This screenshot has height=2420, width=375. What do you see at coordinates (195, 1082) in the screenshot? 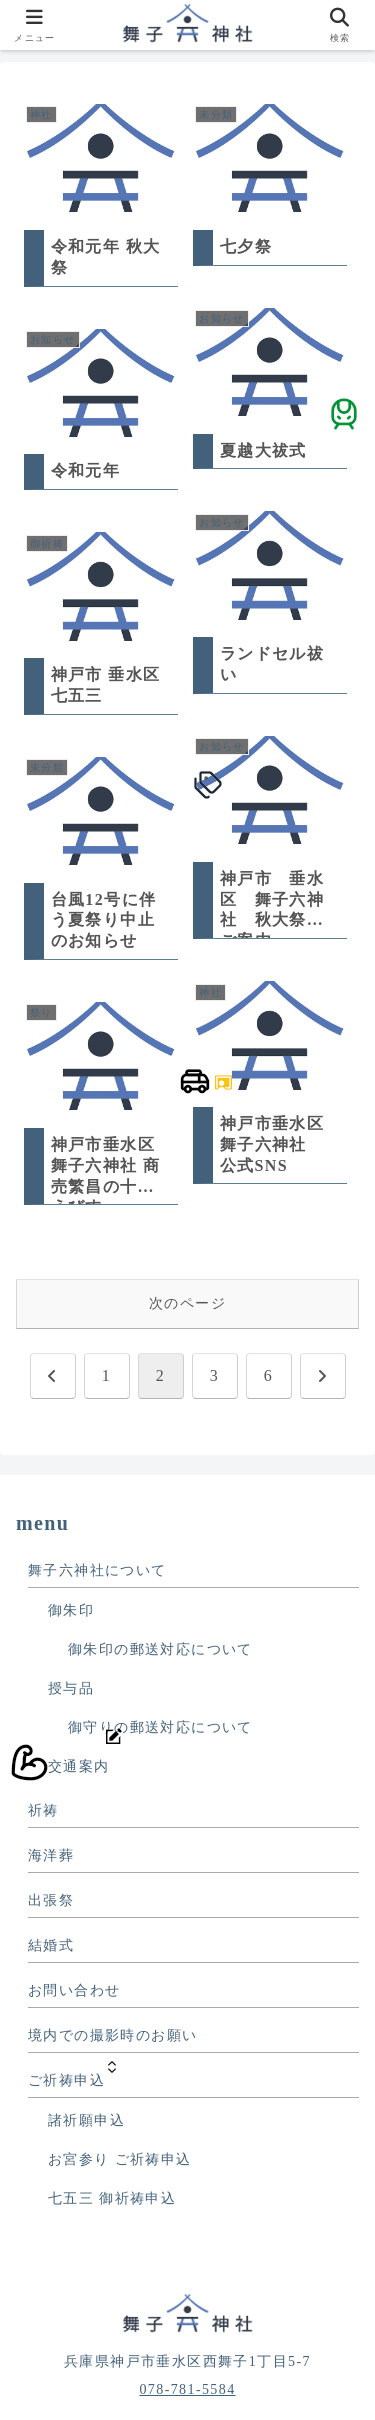
I see `browse RV or camper van rentals` at bounding box center [195, 1082].